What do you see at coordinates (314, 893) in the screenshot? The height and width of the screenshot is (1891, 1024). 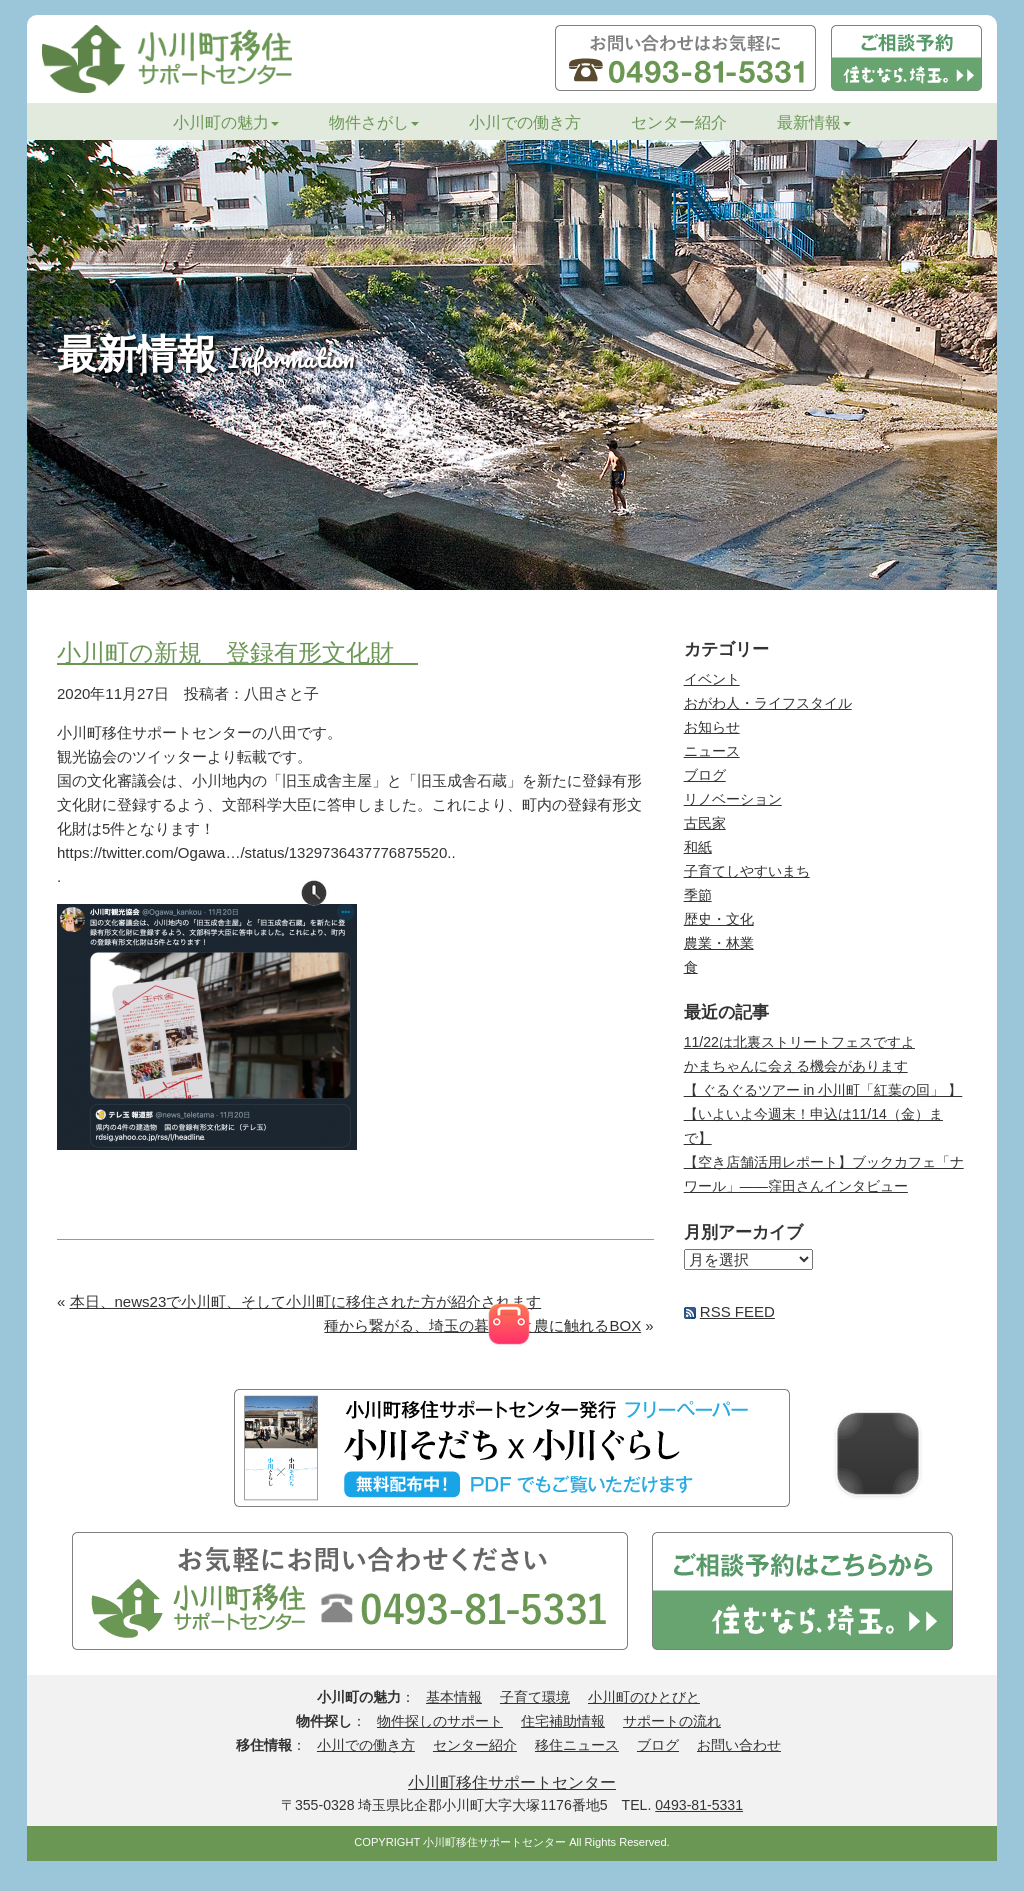 I see `indicates urgent or time-sensitive status` at bounding box center [314, 893].